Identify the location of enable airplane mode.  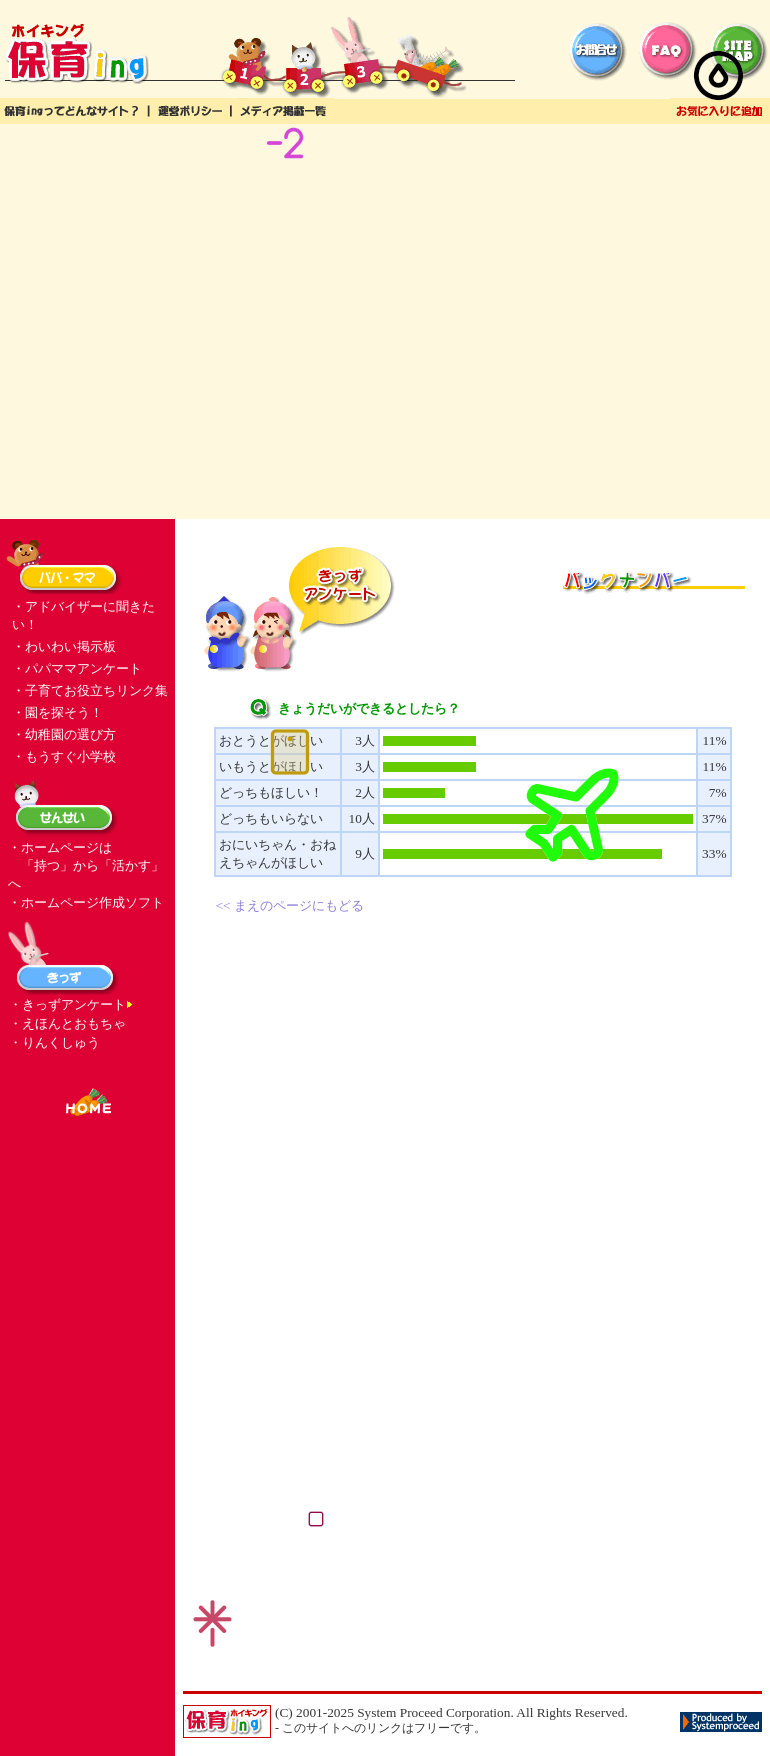
(571, 815).